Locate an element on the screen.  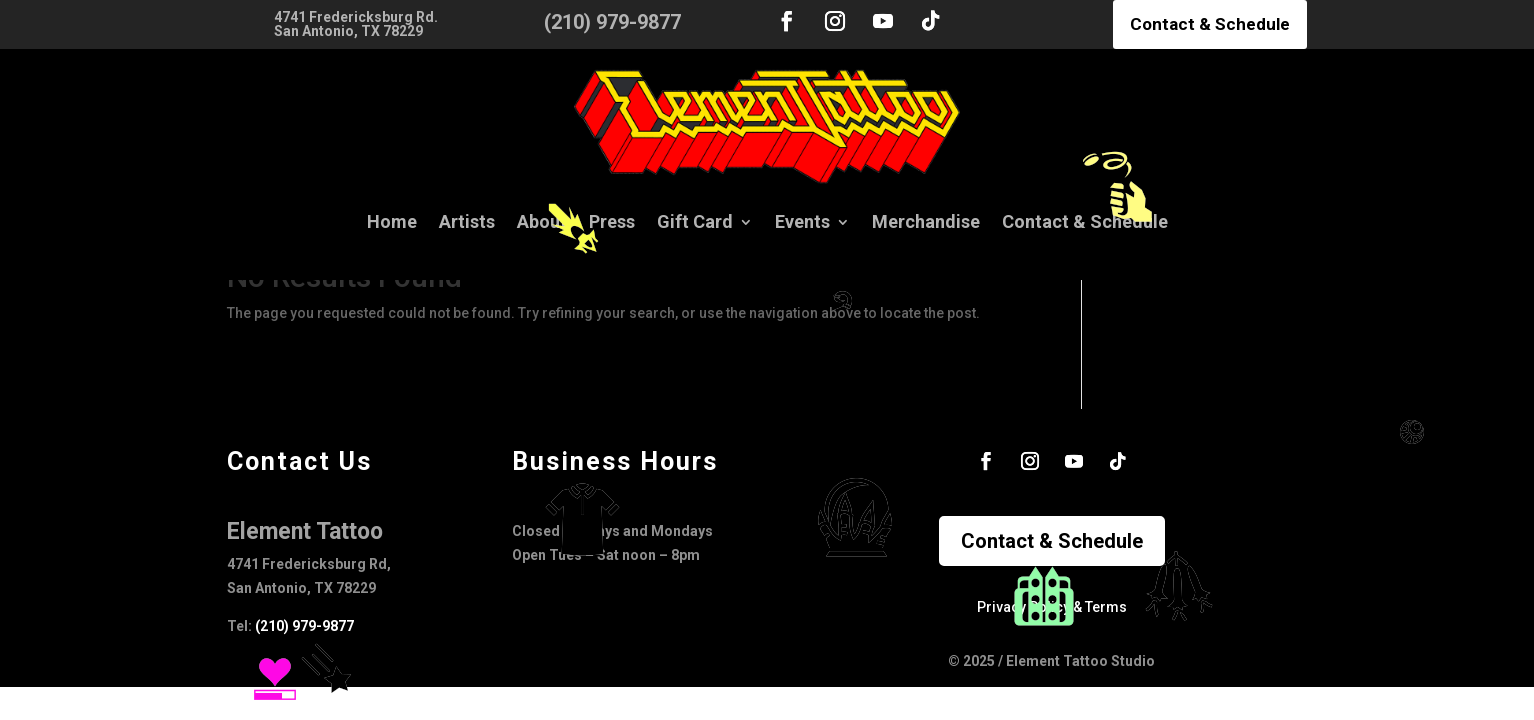
decorative abstract building or castle icon is located at coordinates (1044, 596).